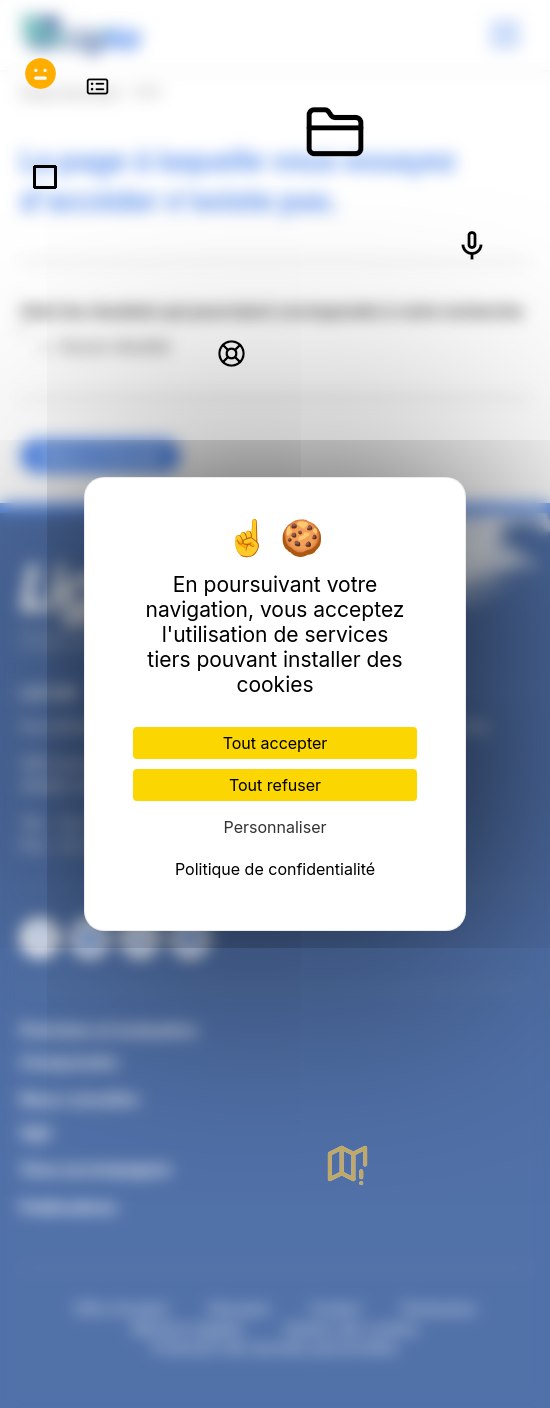 The height and width of the screenshot is (1408, 550). Describe the element at coordinates (231, 353) in the screenshot. I see `access help or support` at that location.